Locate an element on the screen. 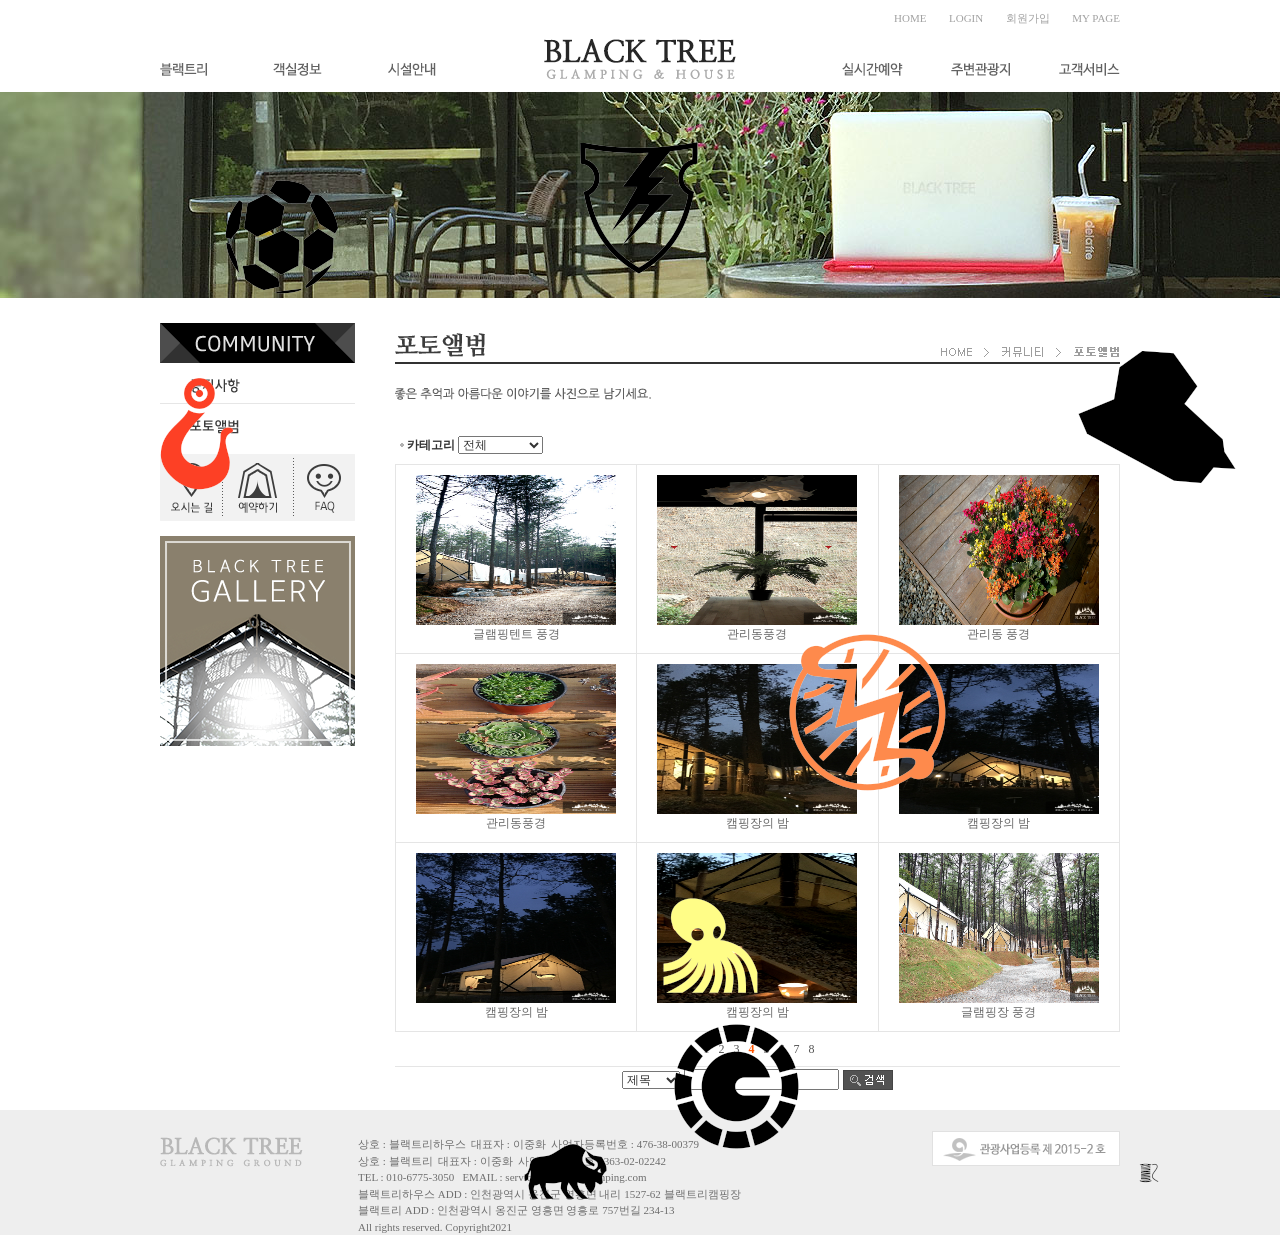 Image resolution: width=1280 pixels, height=1235 pixels. indicates a trapped or contained state is located at coordinates (867, 712).